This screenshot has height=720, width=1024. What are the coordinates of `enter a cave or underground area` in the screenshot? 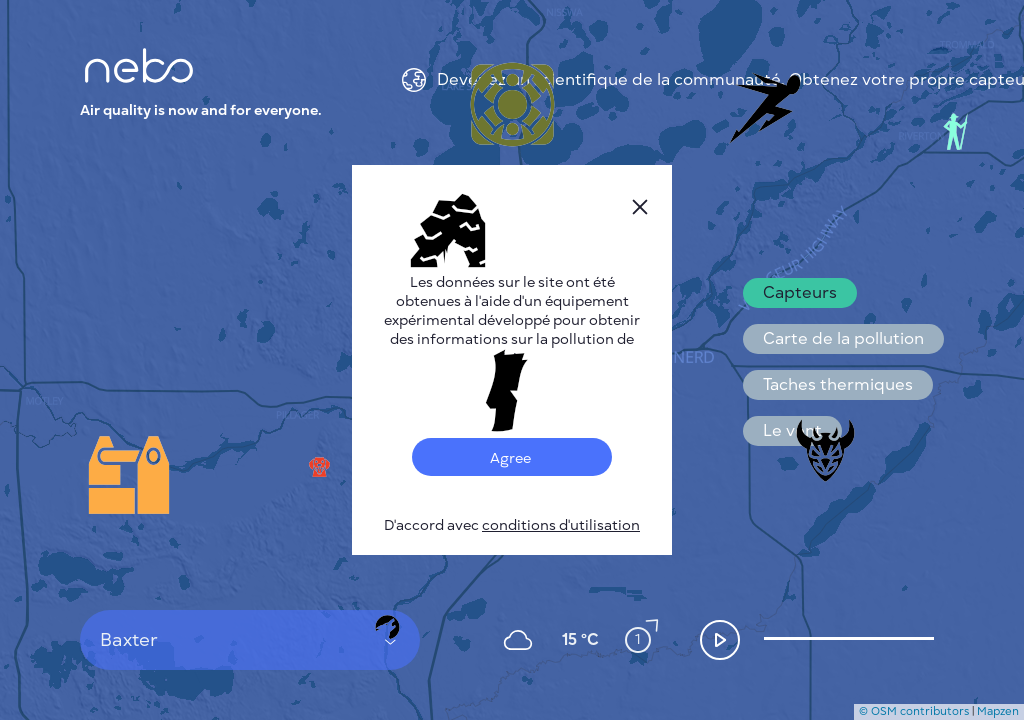 It's located at (448, 230).